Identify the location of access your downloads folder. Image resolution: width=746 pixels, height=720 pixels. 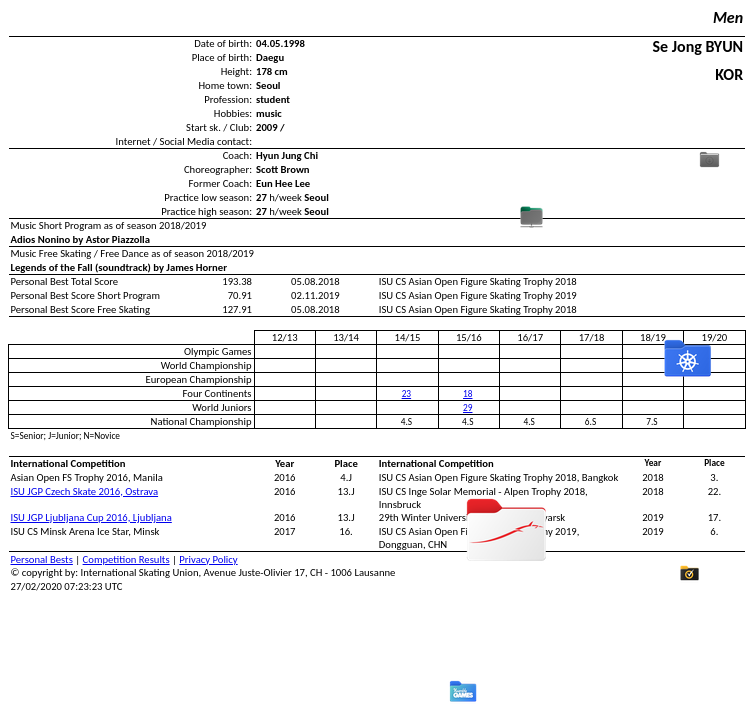
(709, 159).